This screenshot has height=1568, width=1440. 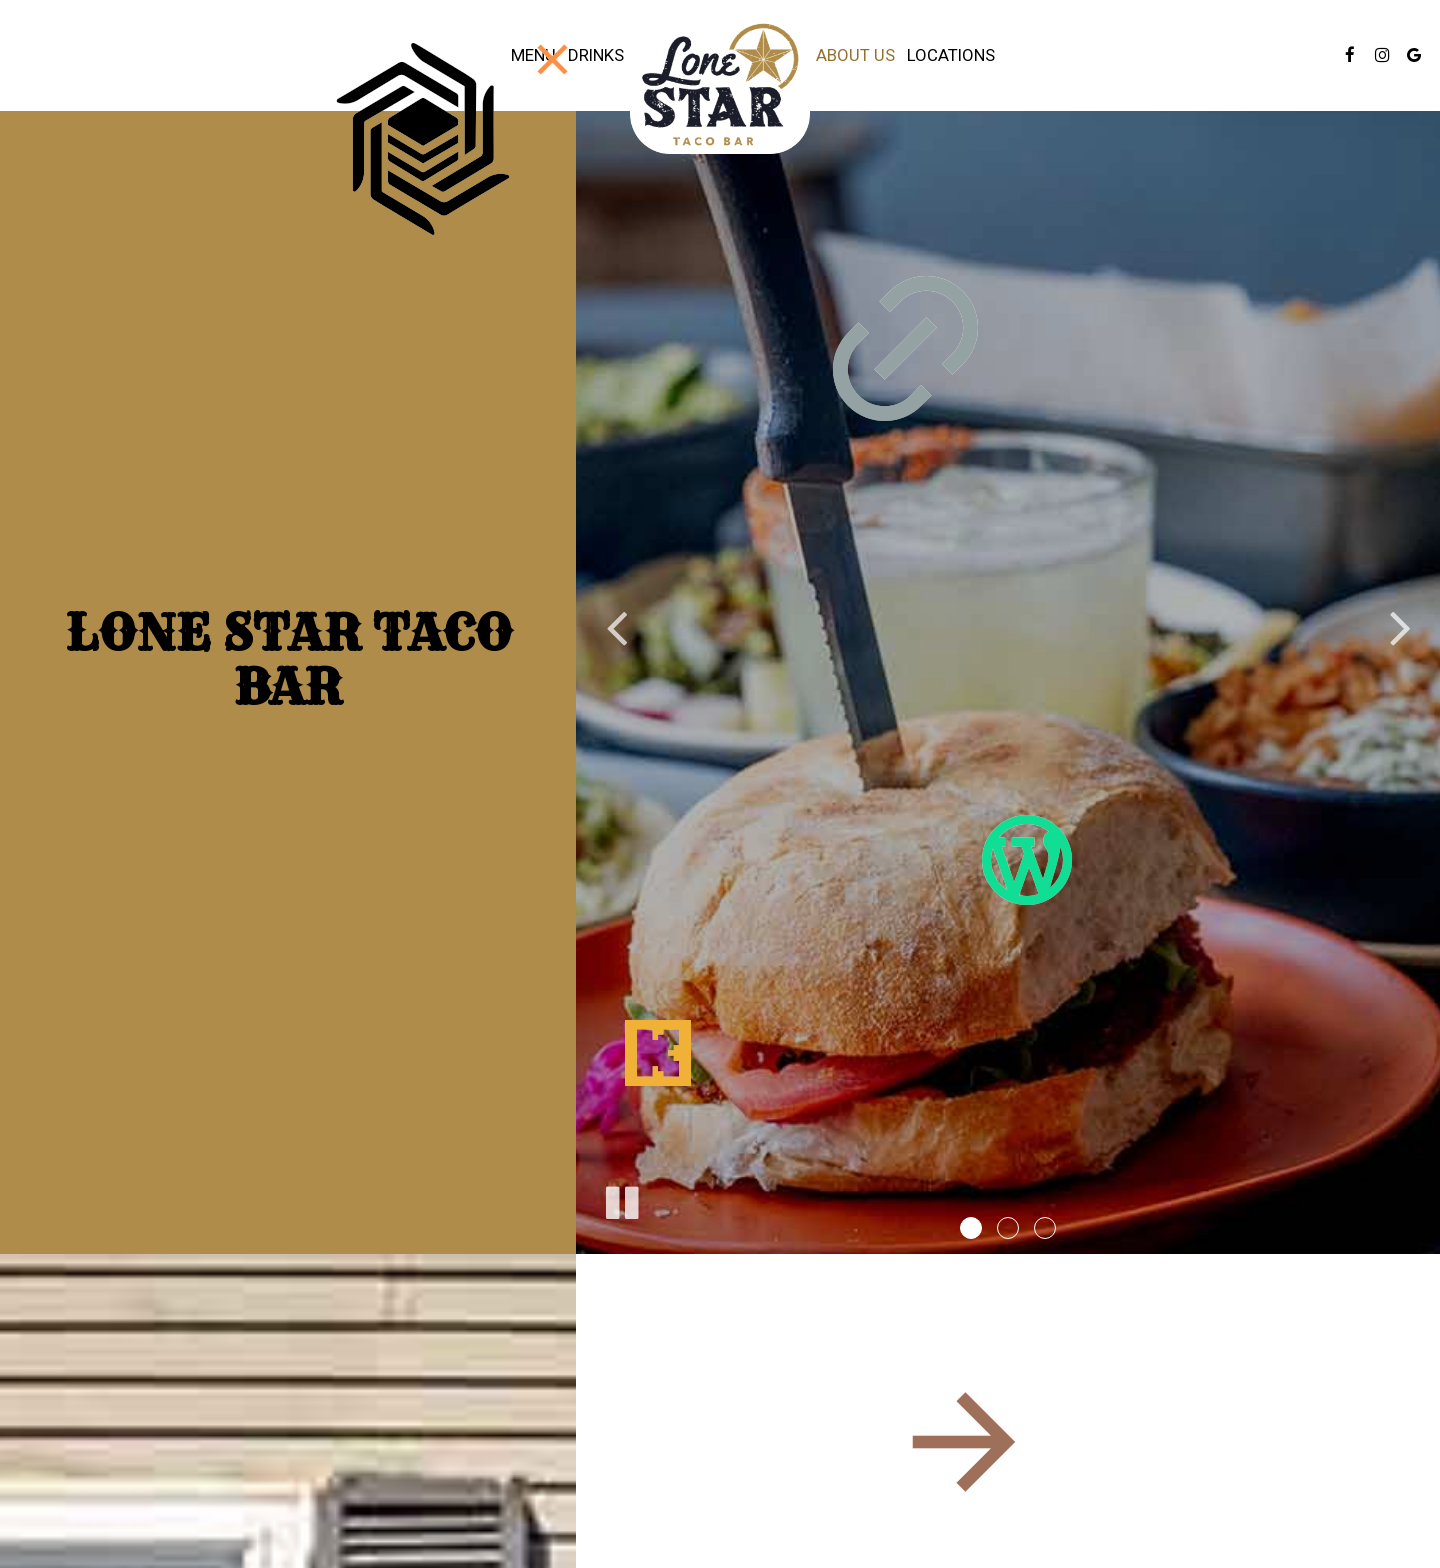 I want to click on insert or add a hyperlink, so click(x=905, y=348).